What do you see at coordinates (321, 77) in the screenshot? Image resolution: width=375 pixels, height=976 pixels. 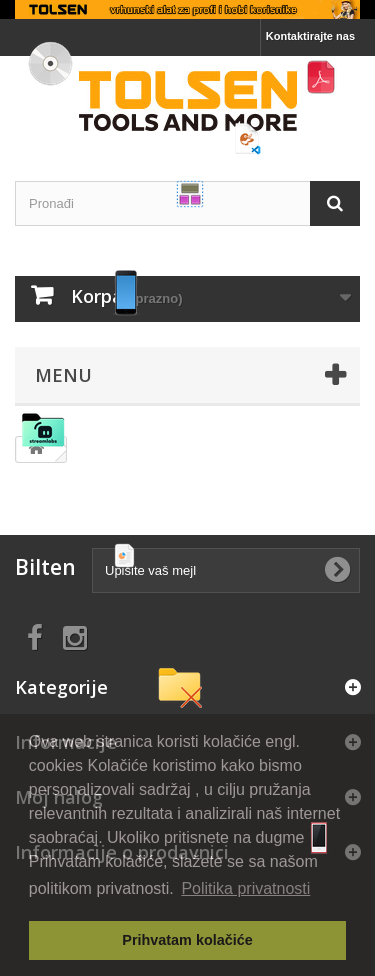 I see `open a PDF document` at bounding box center [321, 77].